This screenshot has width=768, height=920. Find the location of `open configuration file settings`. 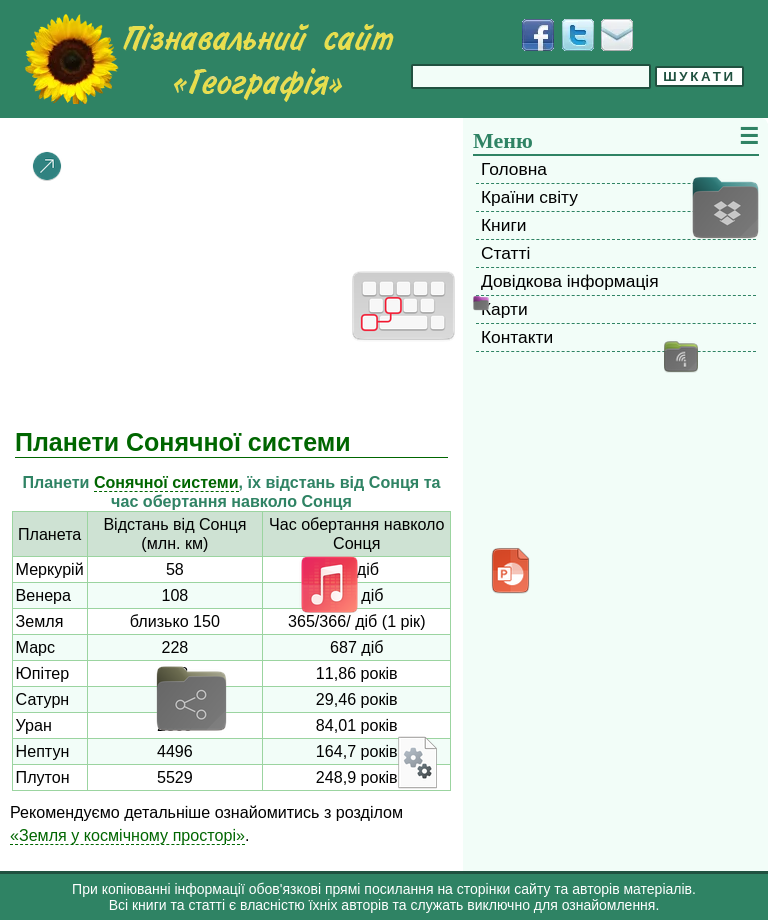

open configuration file settings is located at coordinates (417, 762).